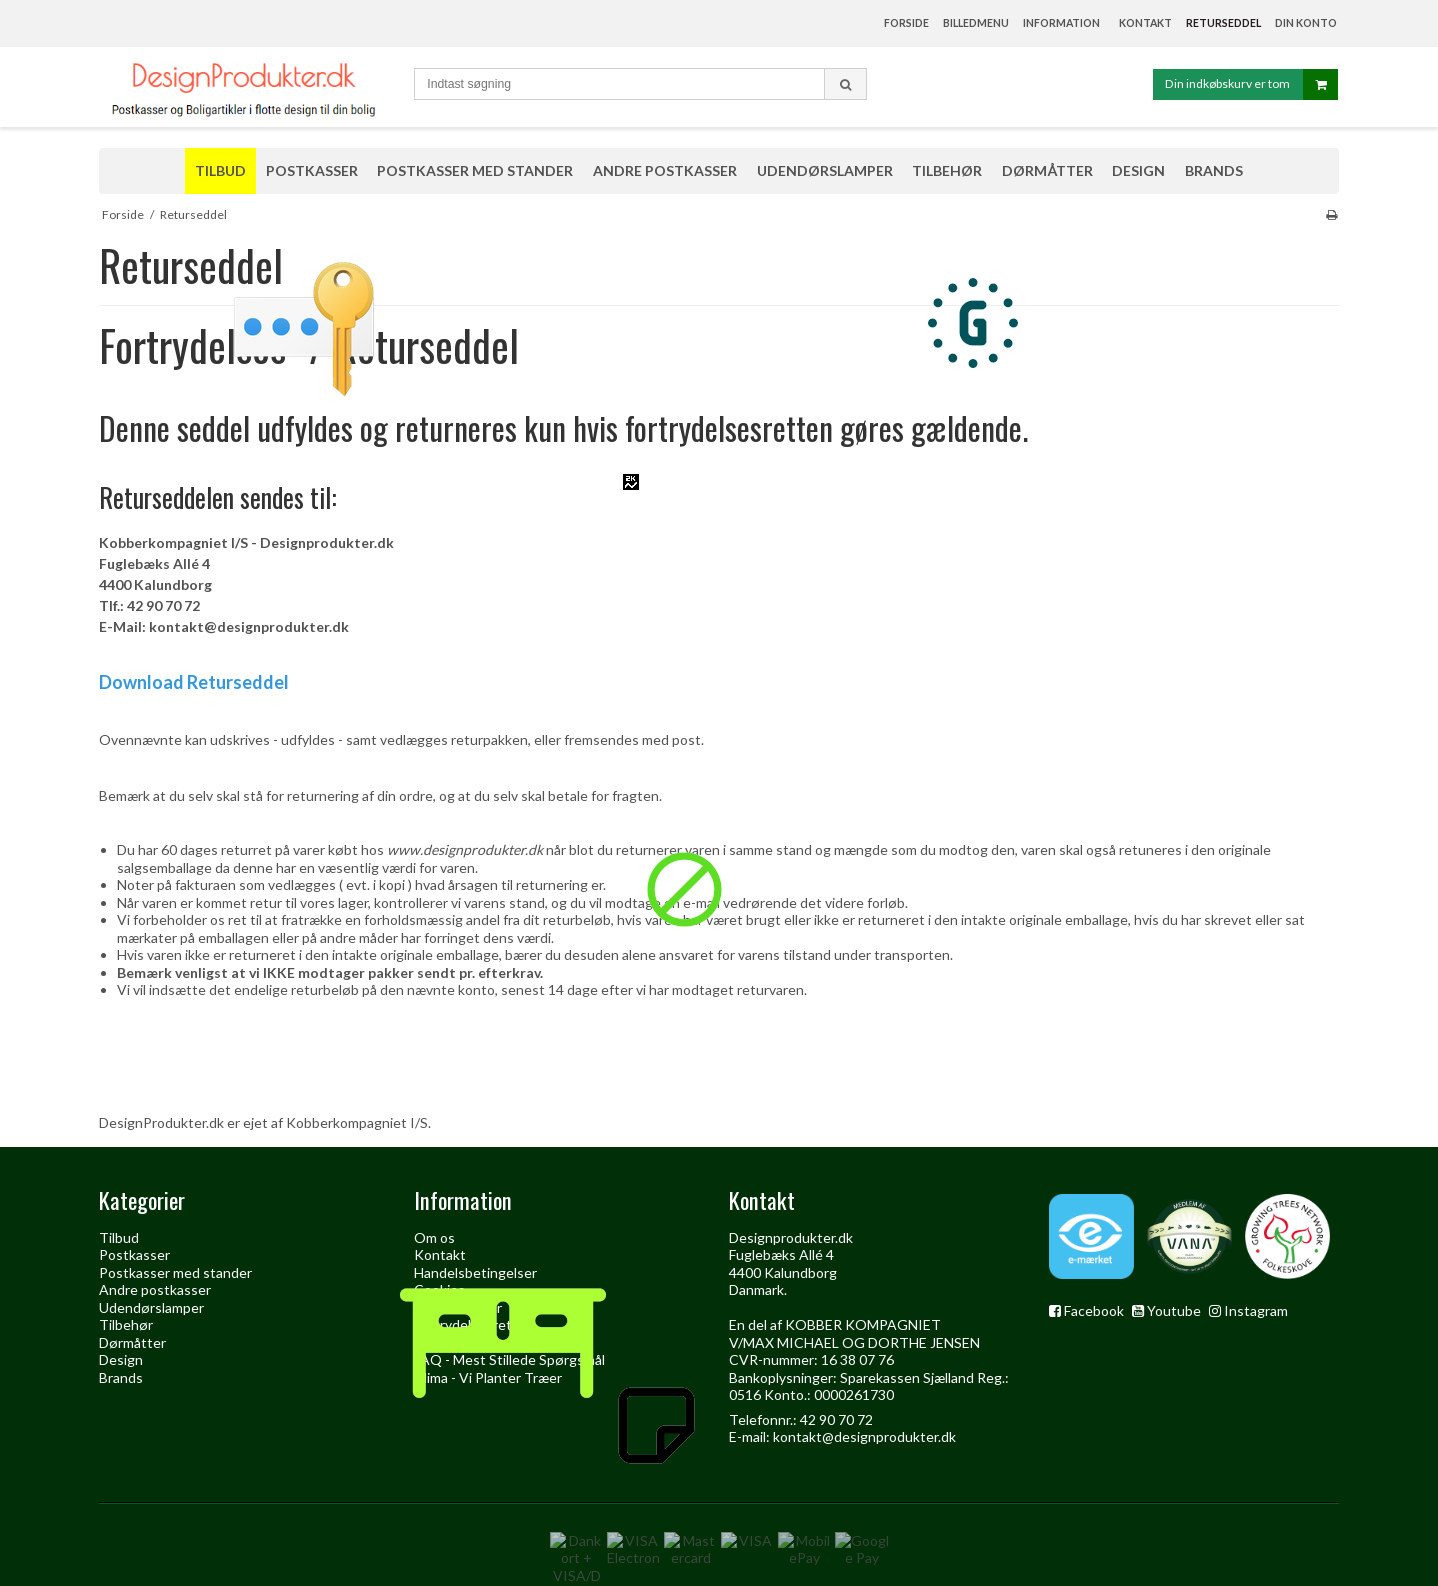 Image resolution: width=1438 pixels, height=1586 pixels. Describe the element at coordinates (503, 1340) in the screenshot. I see `access workspace or desk settings` at that location.